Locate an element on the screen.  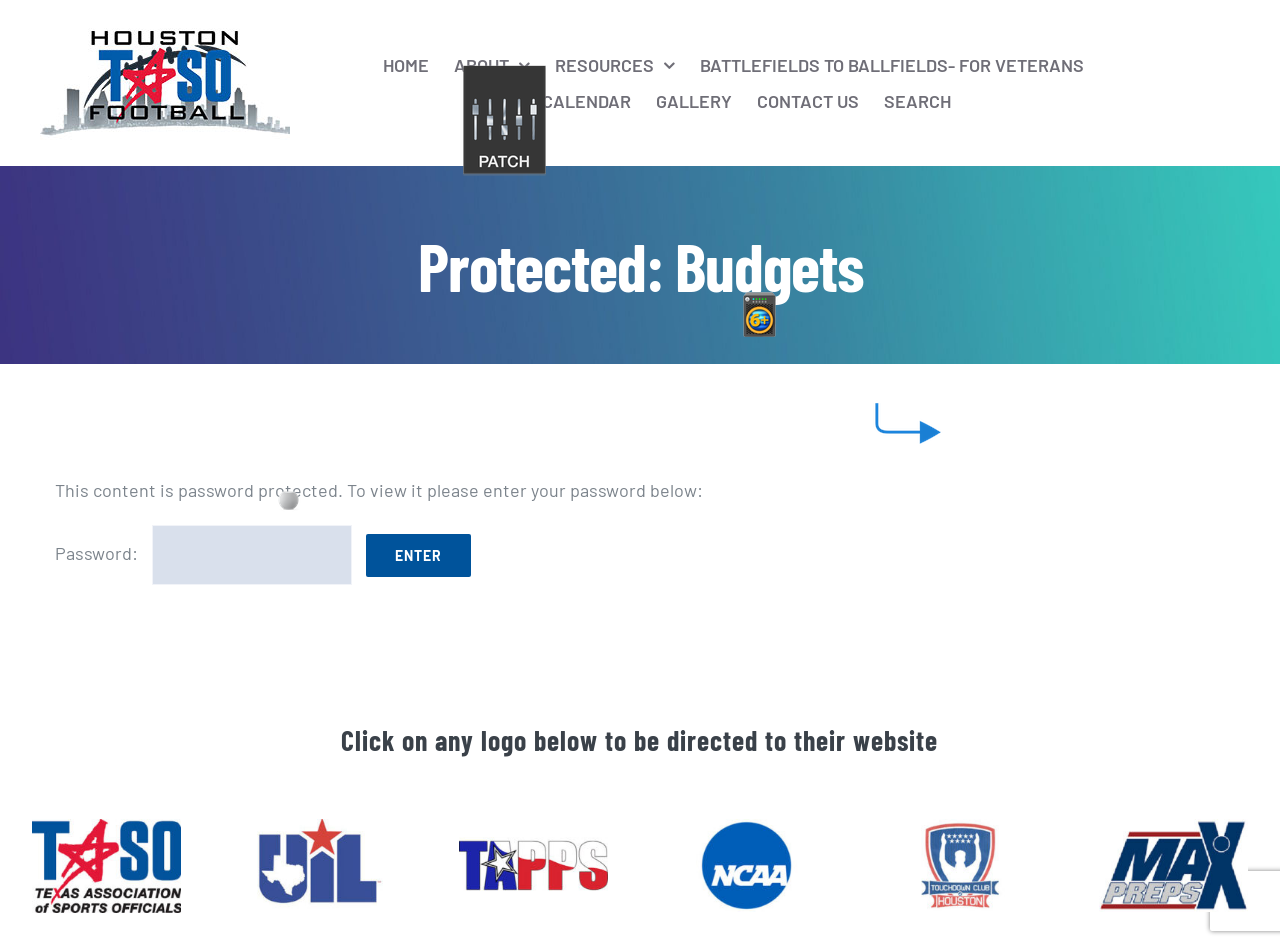
forward an email message is located at coordinates (909, 423).